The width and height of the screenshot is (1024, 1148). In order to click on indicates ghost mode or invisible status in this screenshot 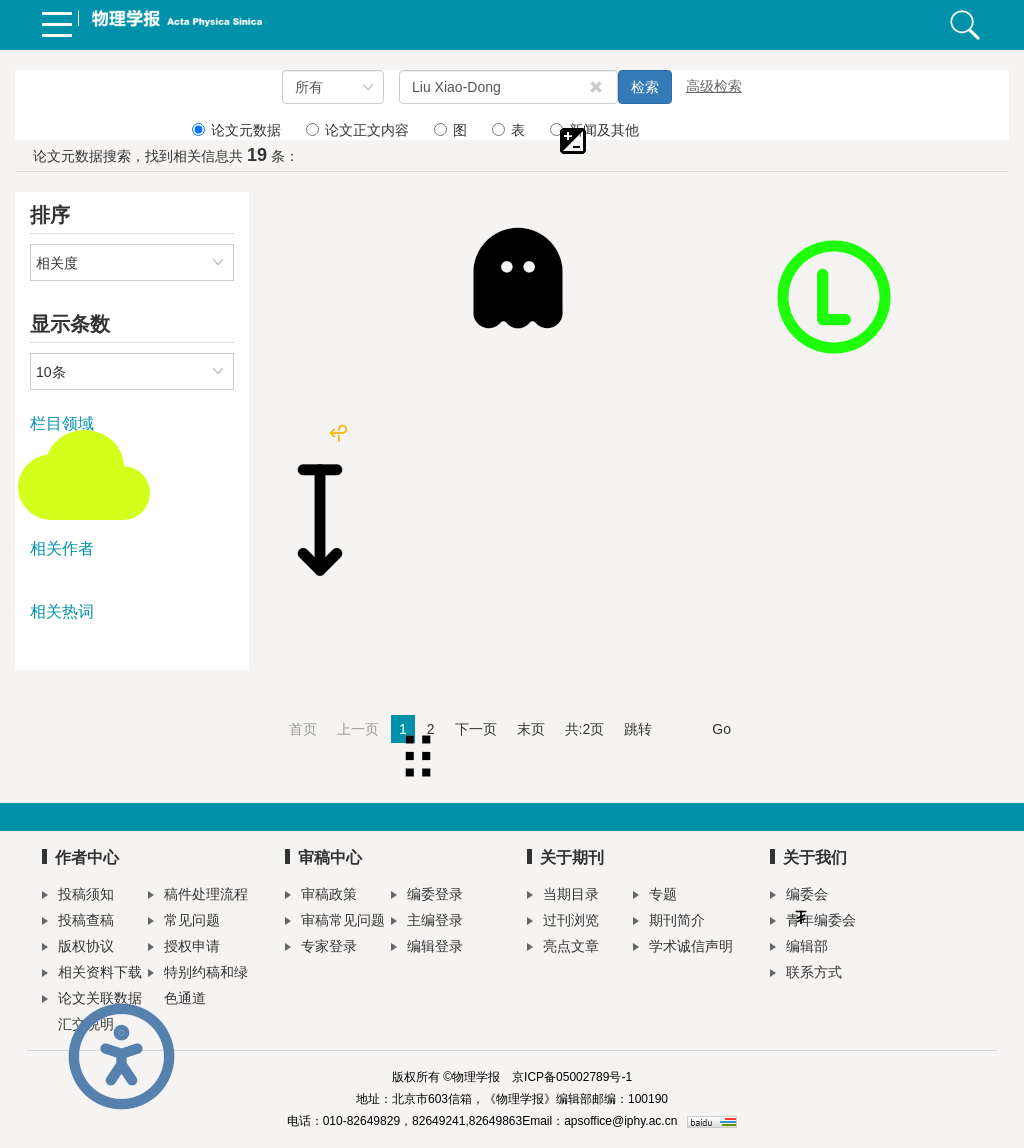, I will do `click(518, 278)`.